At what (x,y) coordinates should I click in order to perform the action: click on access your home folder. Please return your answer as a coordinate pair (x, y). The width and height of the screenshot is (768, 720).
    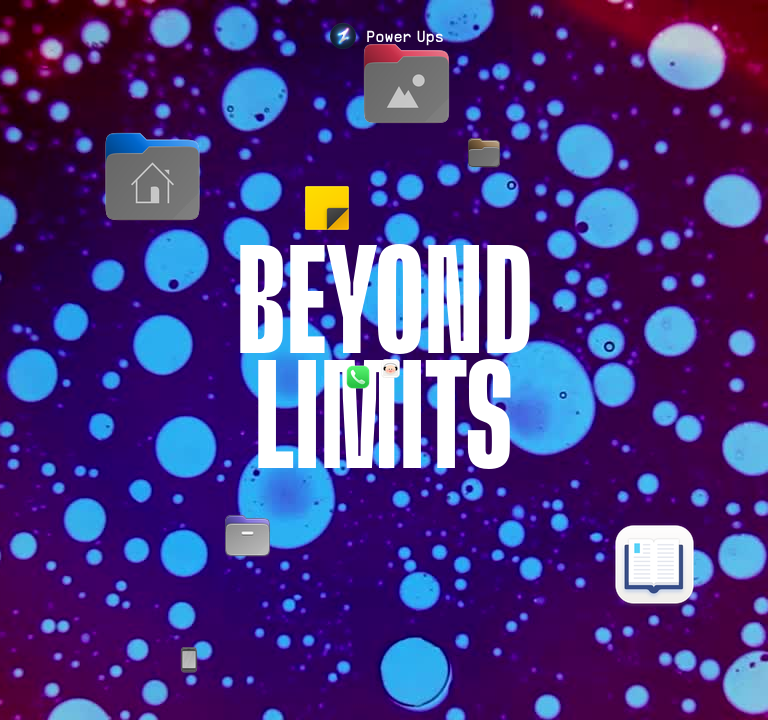
    Looking at the image, I should click on (152, 176).